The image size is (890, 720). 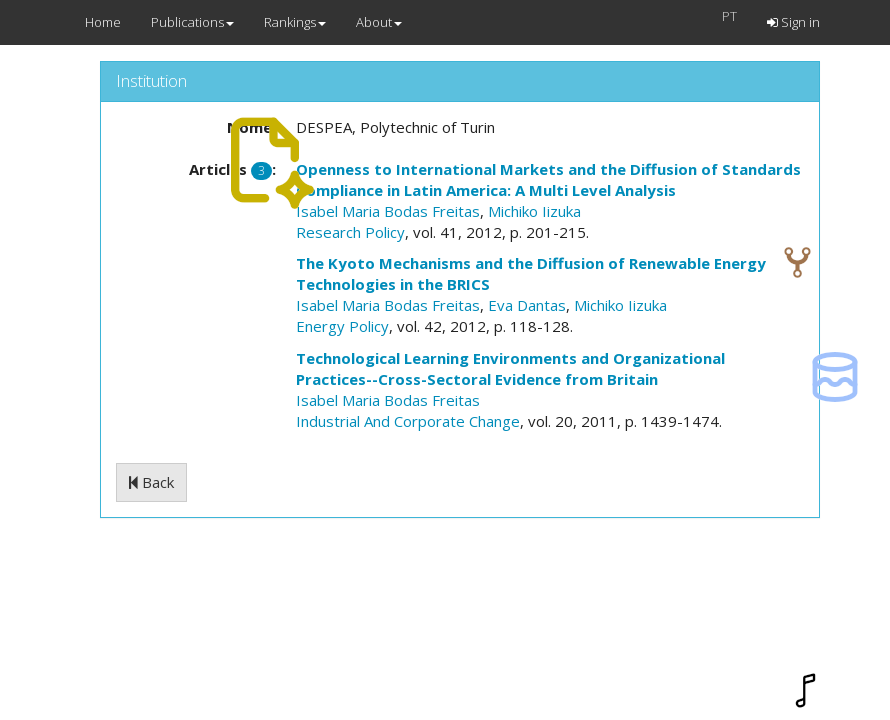 I want to click on generate AI content for this document, so click(x=265, y=160).